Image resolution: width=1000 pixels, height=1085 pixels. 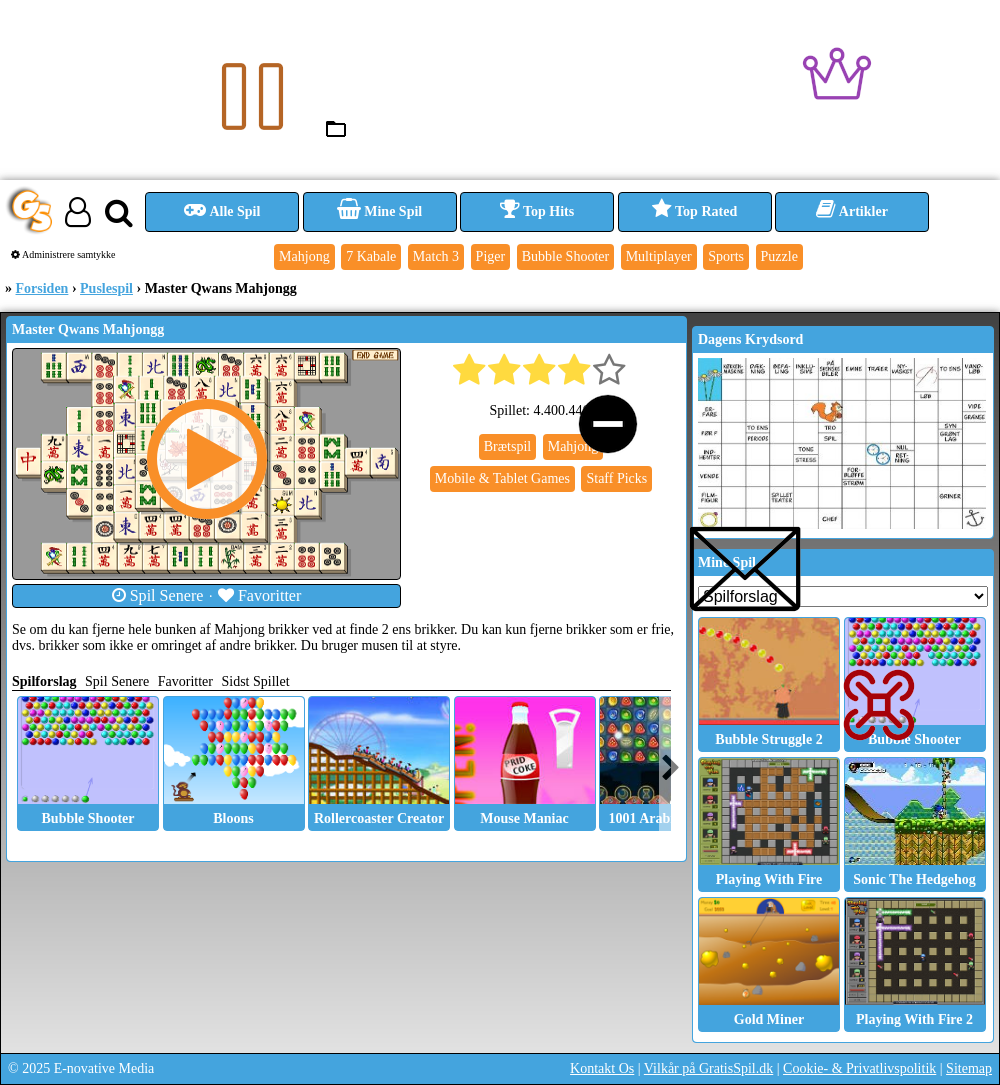 What do you see at coordinates (608, 424) in the screenshot?
I see `remove an item from a list` at bounding box center [608, 424].